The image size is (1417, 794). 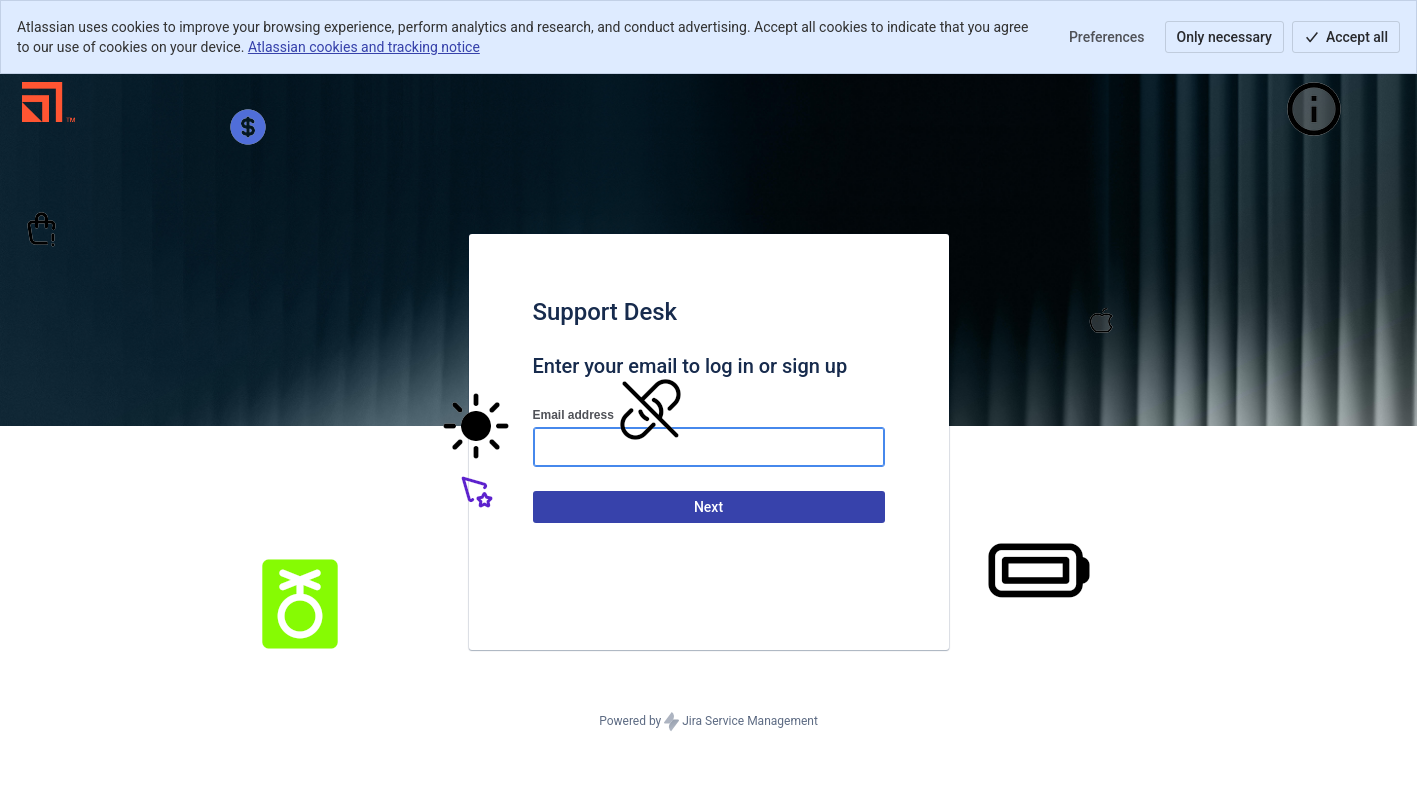 What do you see at coordinates (1314, 109) in the screenshot?
I see `view more information about this item` at bounding box center [1314, 109].